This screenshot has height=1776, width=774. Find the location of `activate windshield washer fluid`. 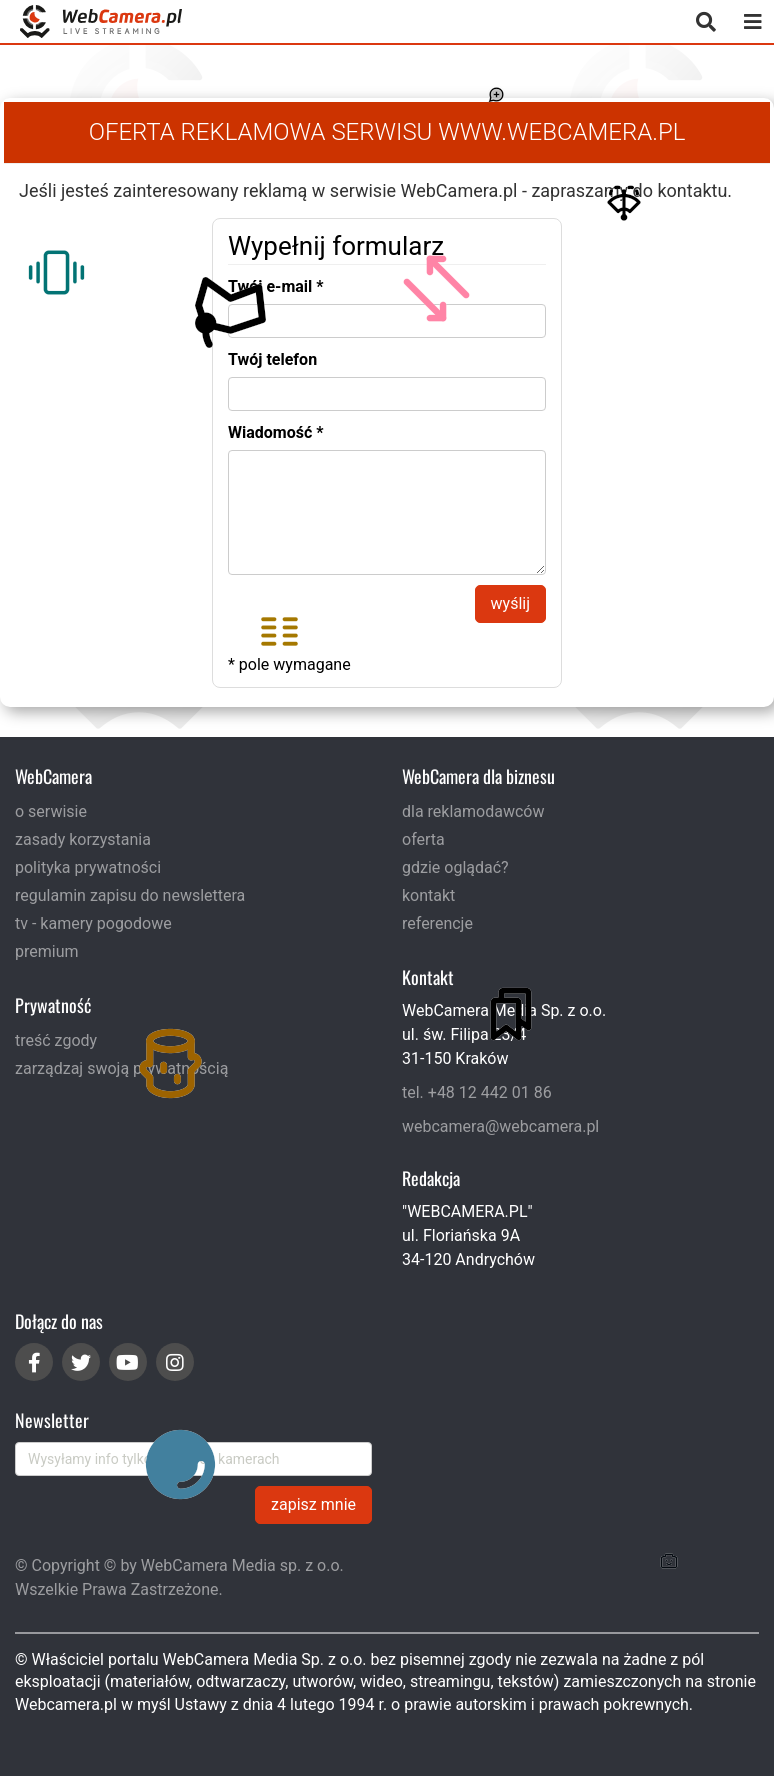

activate windshield washer fluid is located at coordinates (624, 204).